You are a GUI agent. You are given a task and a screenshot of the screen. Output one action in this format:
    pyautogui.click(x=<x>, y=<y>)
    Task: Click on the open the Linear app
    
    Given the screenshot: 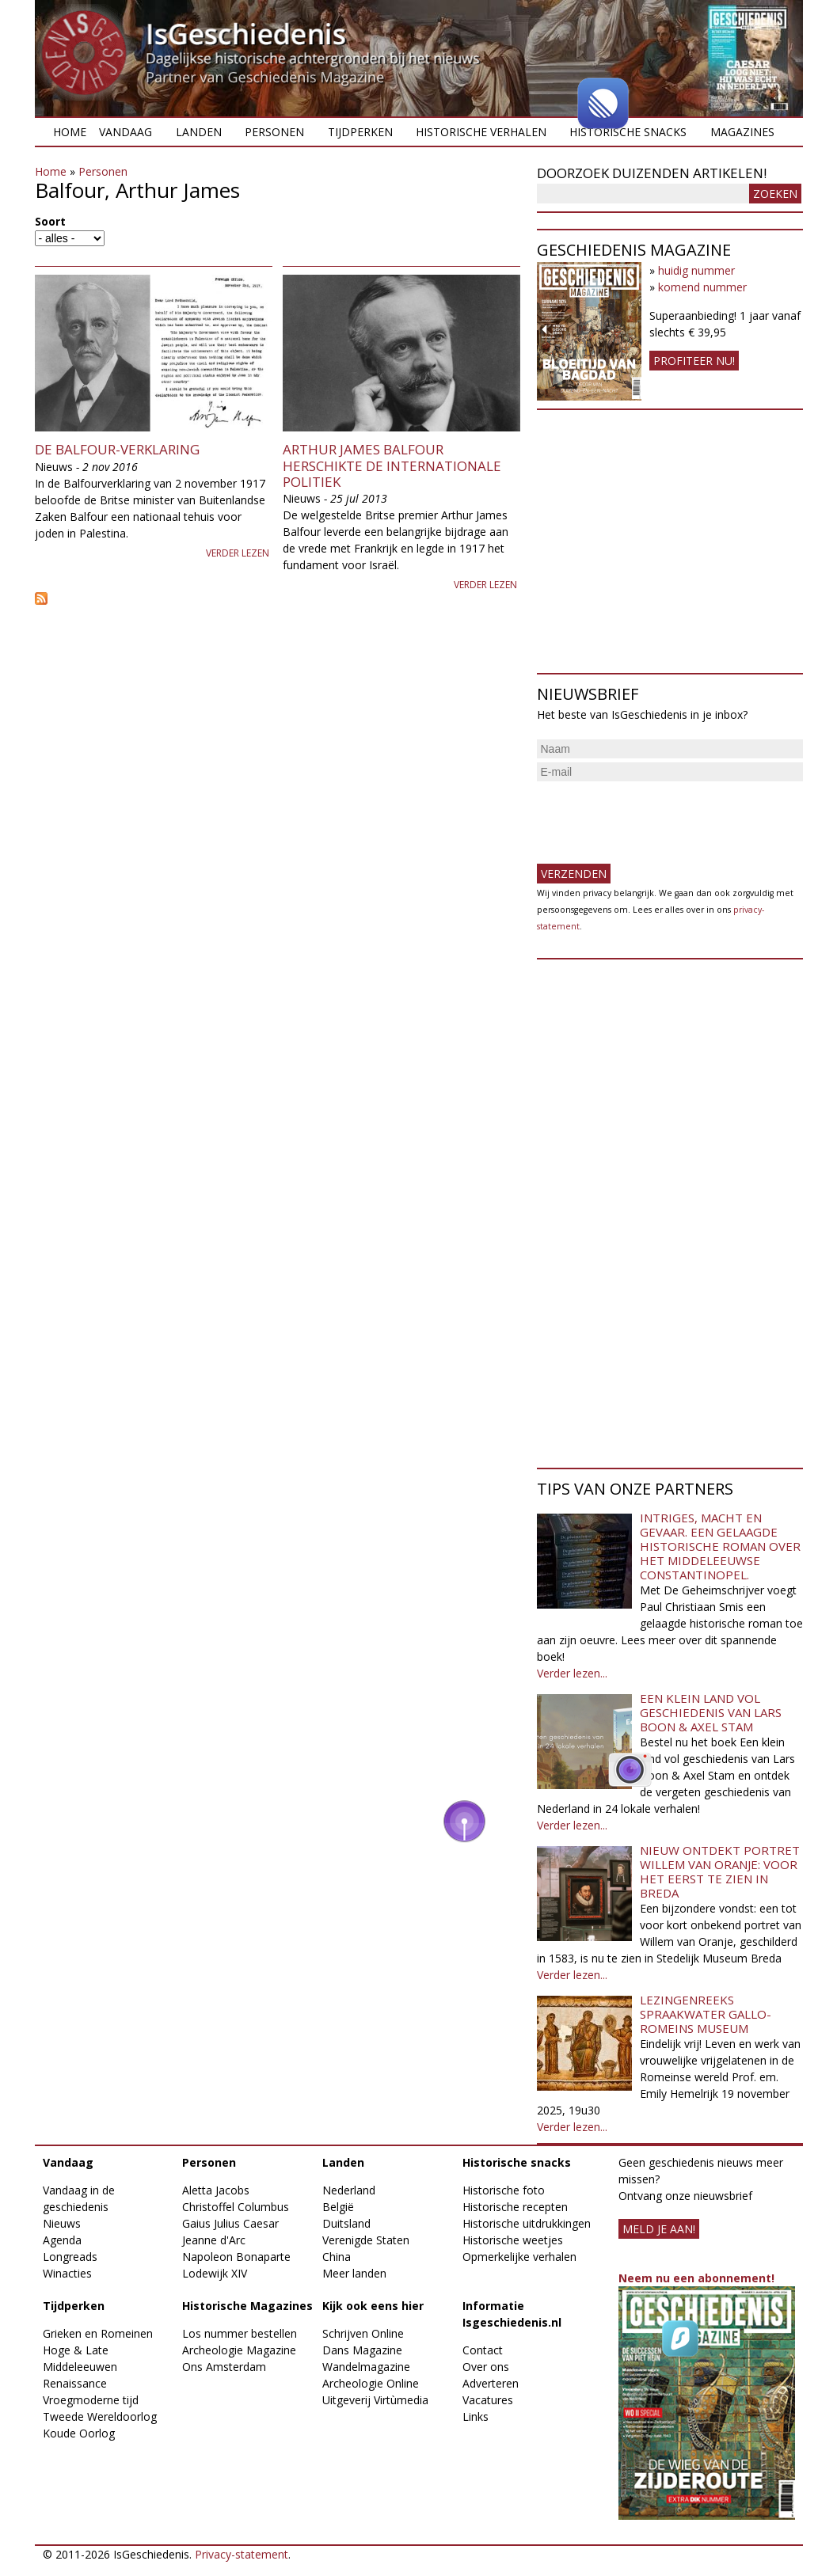 What is the action you would take?
    pyautogui.click(x=603, y=103)
    